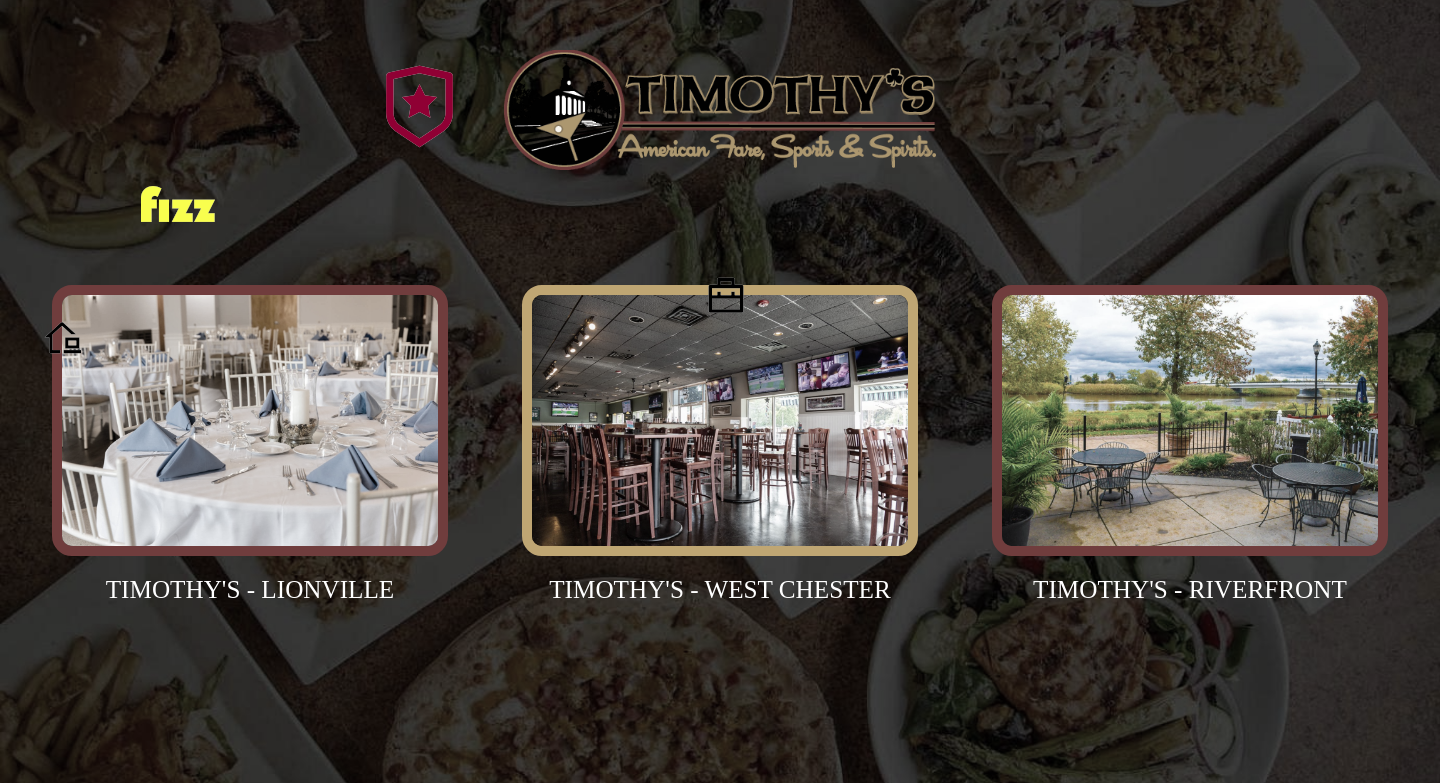 Image resolution: width=1440 pixels, height=783 pixels. Describe the element at coordinates (726, 297) in the screenshot. I see `access work or business documents` at that location.